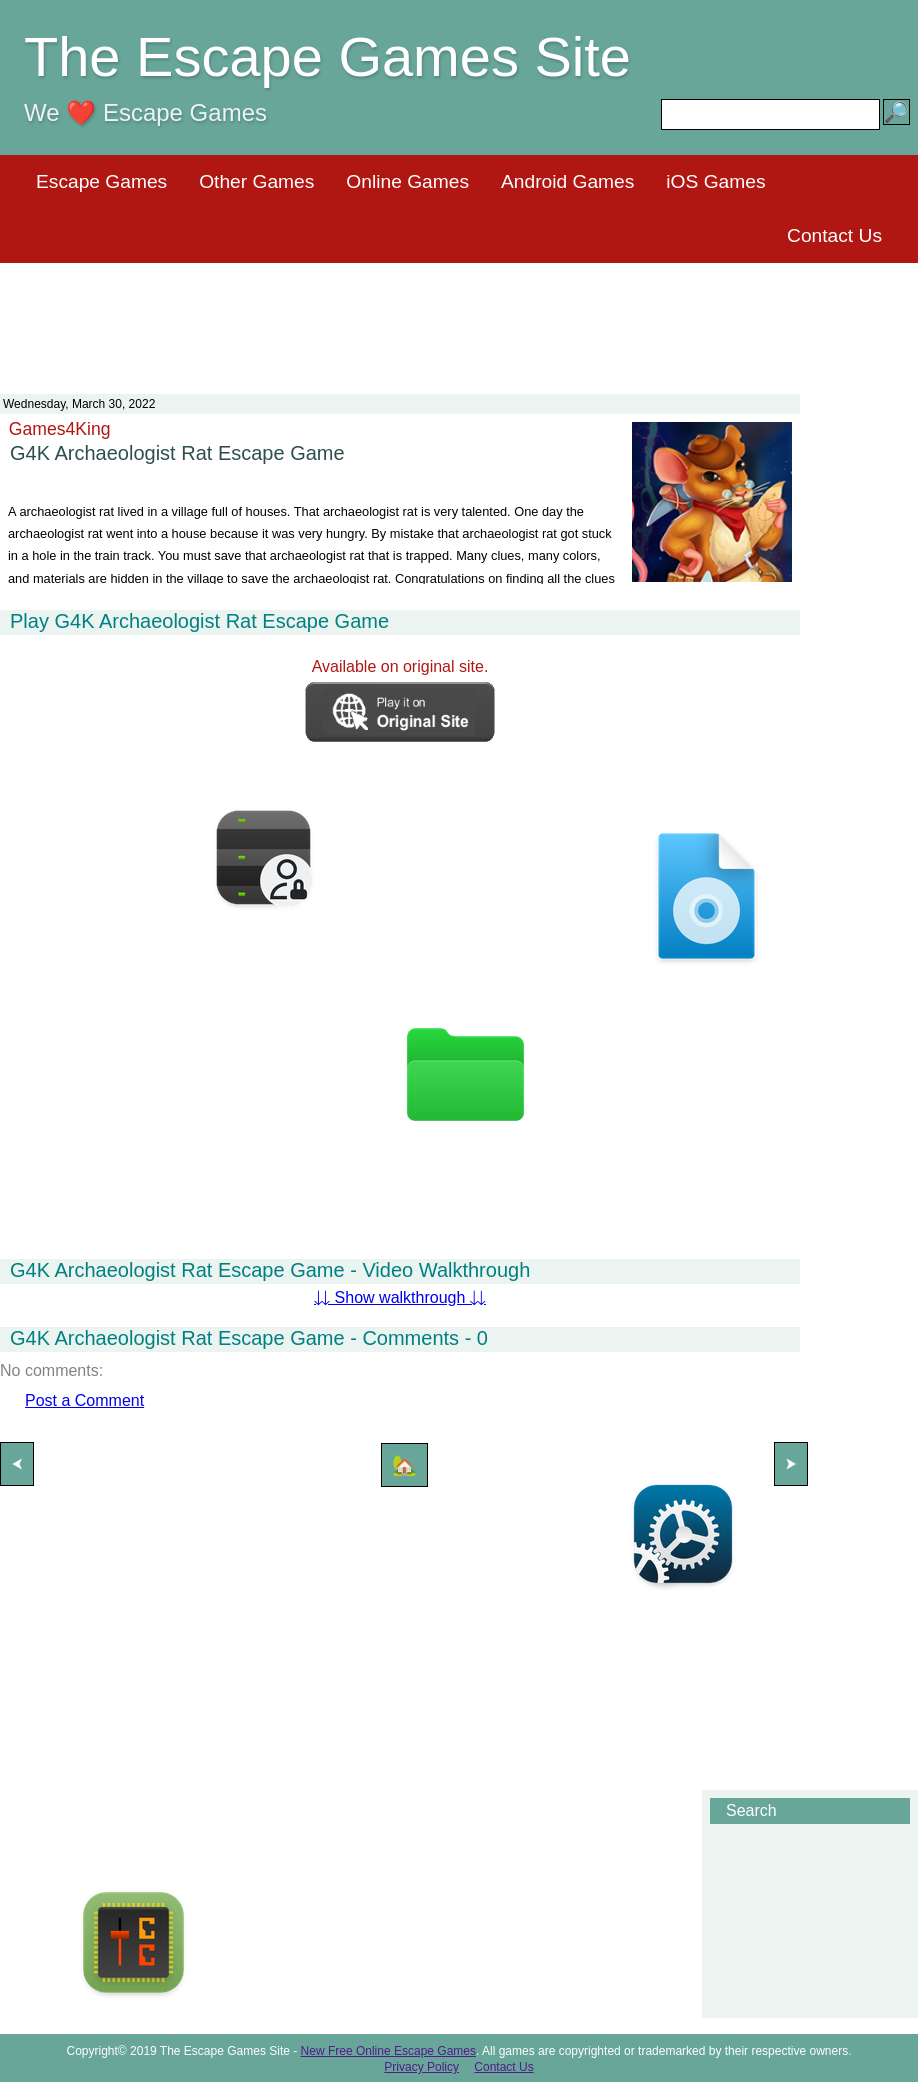 The width and height of the screenshot is (918, 2090). I want to click on open corectrl system utility, so click(133, 1942).